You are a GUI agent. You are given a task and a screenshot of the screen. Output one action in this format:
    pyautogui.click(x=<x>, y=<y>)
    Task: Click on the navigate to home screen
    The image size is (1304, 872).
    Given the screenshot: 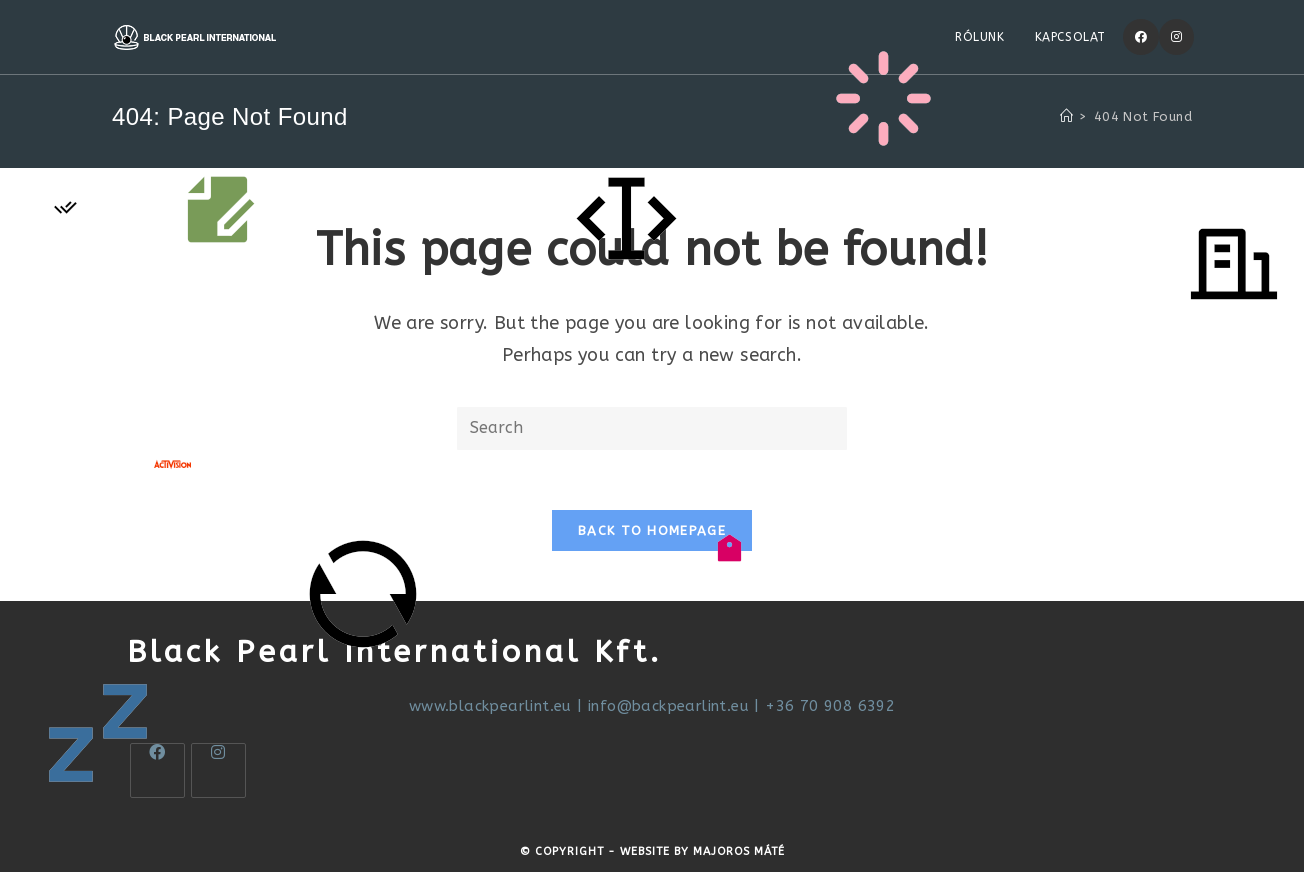 What is the action you would take?
    pyautogui.click(x=729, y=548)
    